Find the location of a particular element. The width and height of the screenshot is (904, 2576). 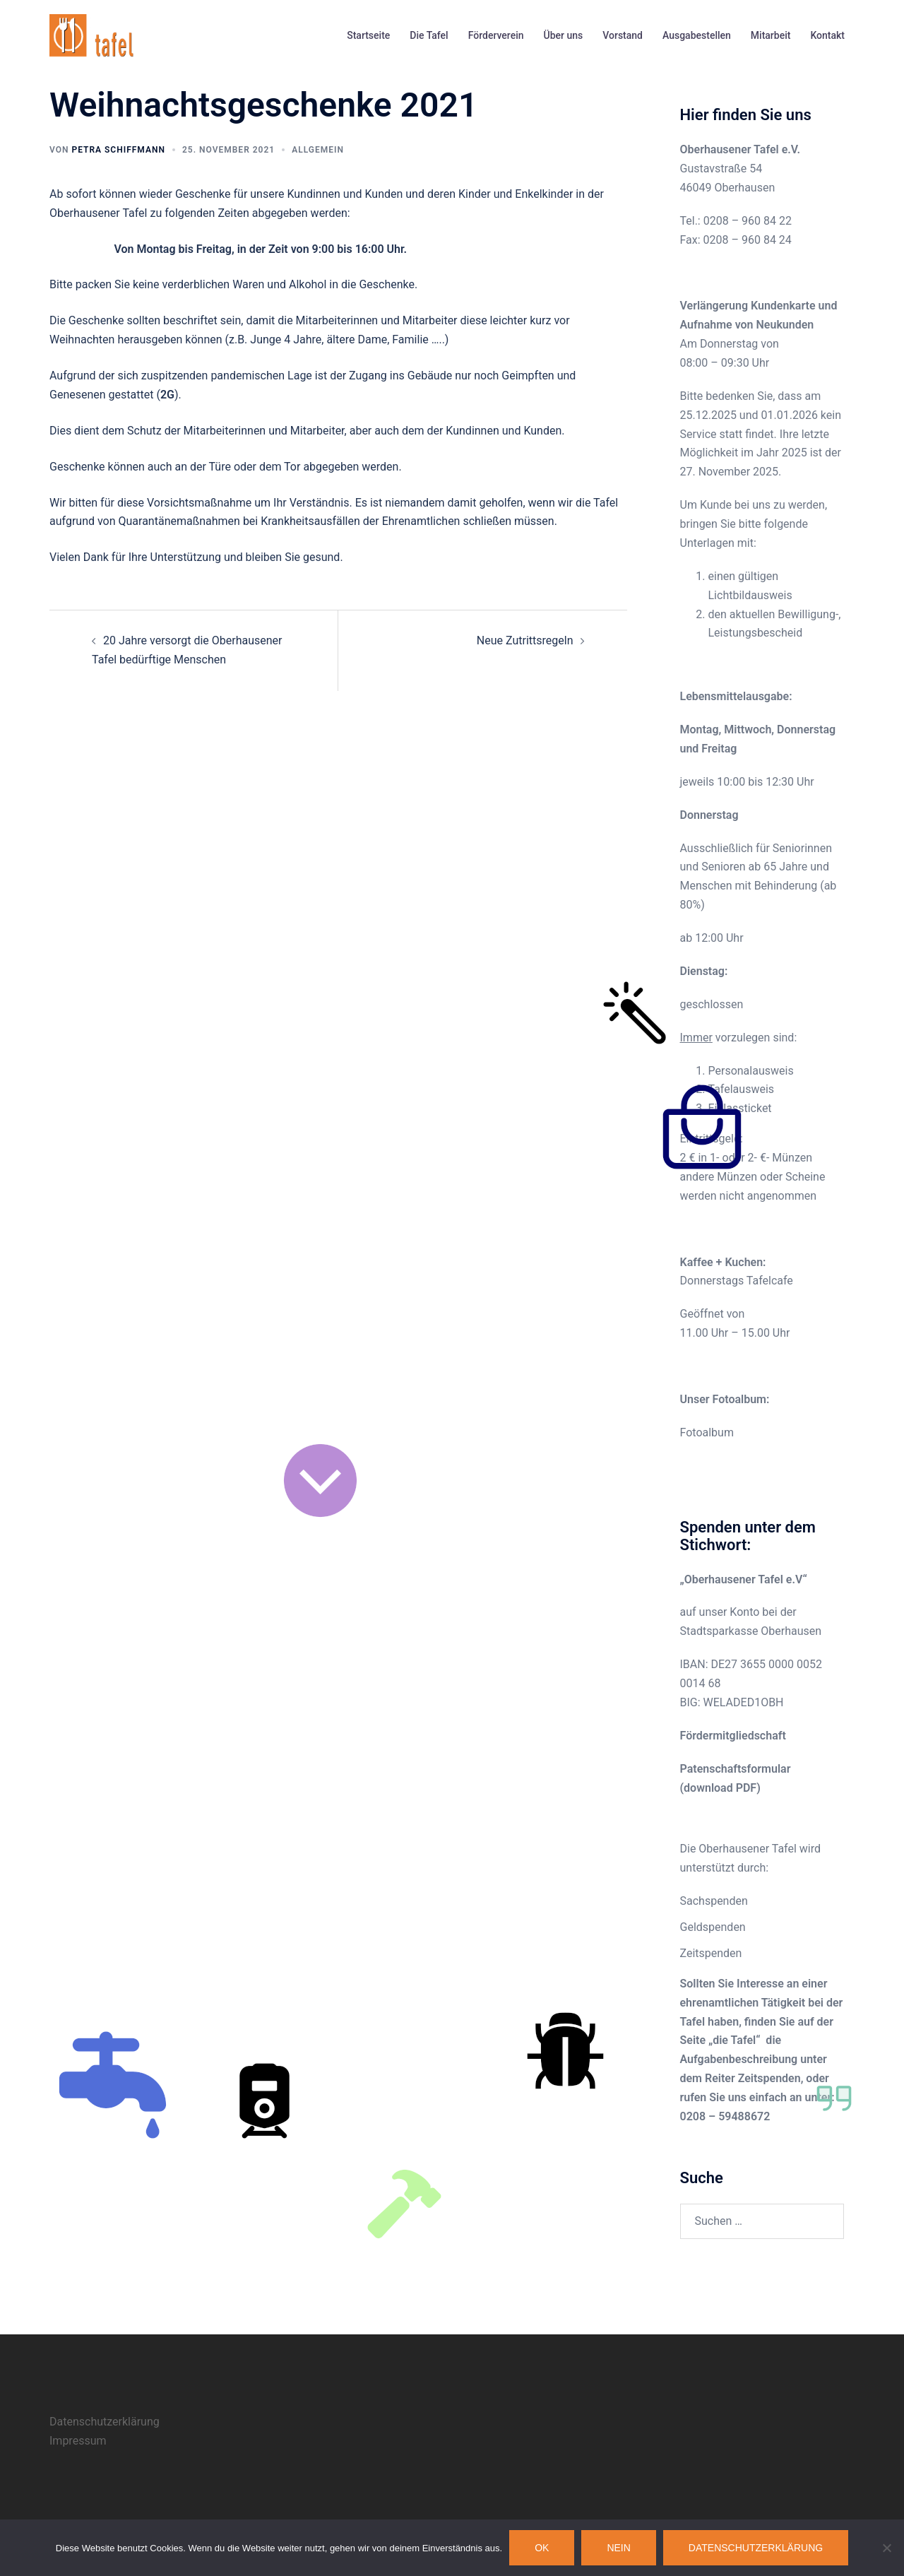

access build or developer tools is located at coordinates (404, 2204).